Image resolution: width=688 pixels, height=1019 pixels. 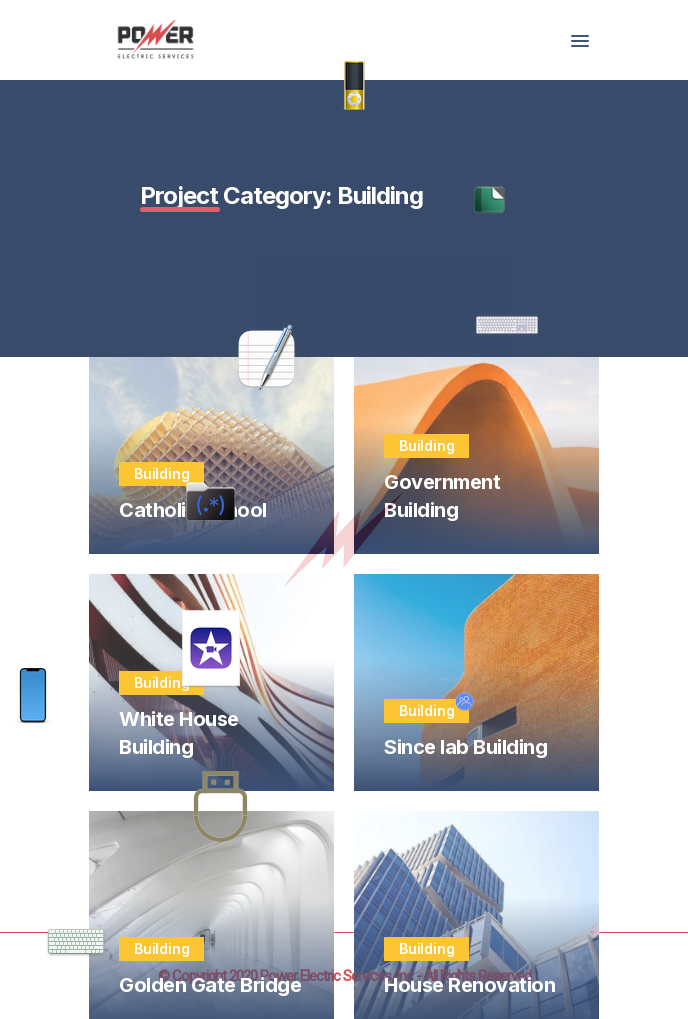 What do you see at coordinates (507, 325) in the screenshot?
I see `connect a bluetooth keyboard` at bounding box center [507, 325].